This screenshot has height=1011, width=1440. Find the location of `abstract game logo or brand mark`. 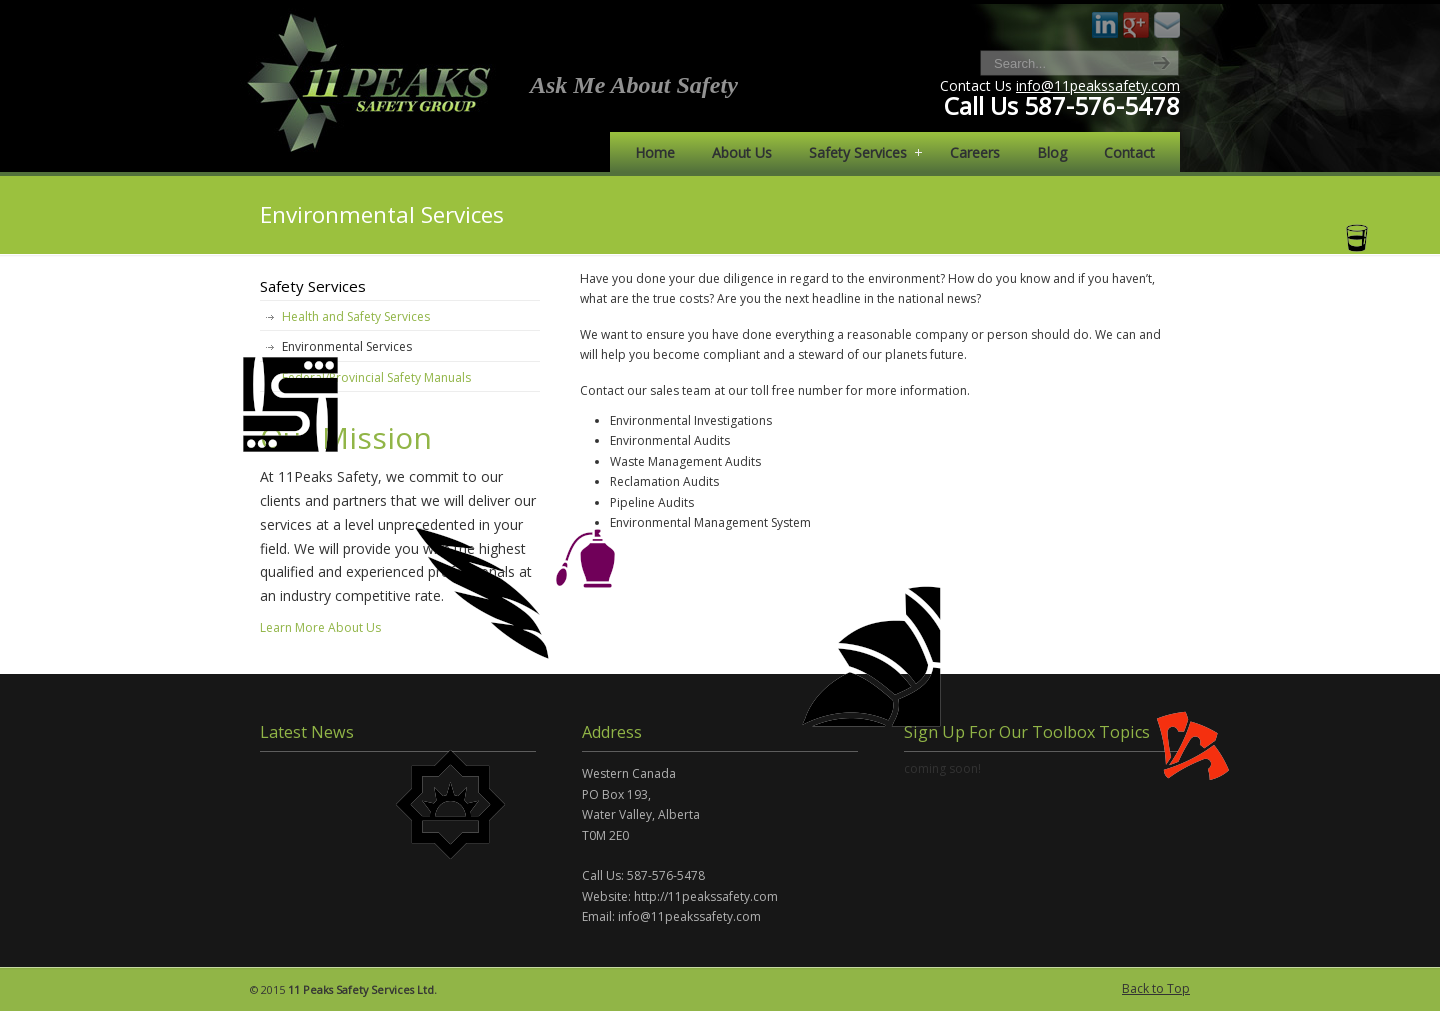

abstract game logo or brand mark is located at coordinates (290, 404).